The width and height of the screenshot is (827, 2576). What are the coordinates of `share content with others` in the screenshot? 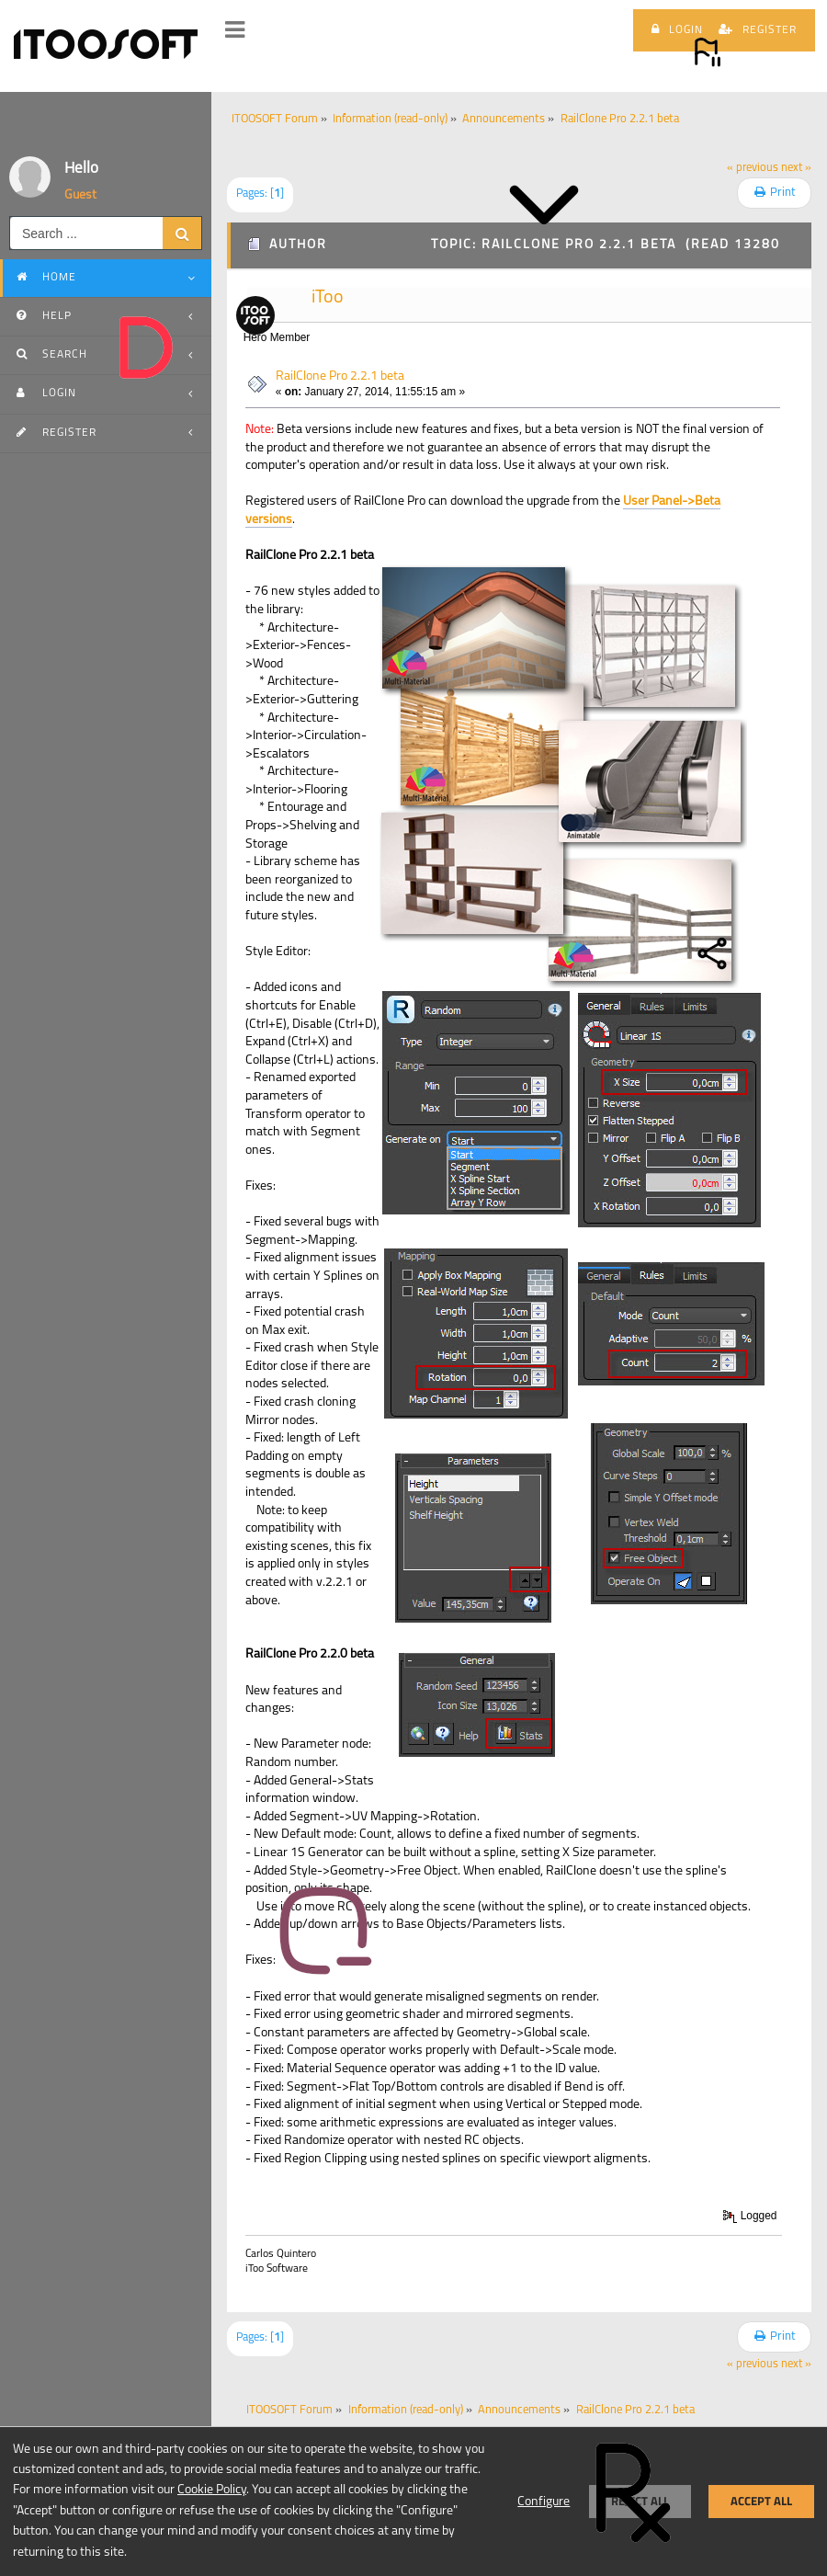 It's located at (712, 953).